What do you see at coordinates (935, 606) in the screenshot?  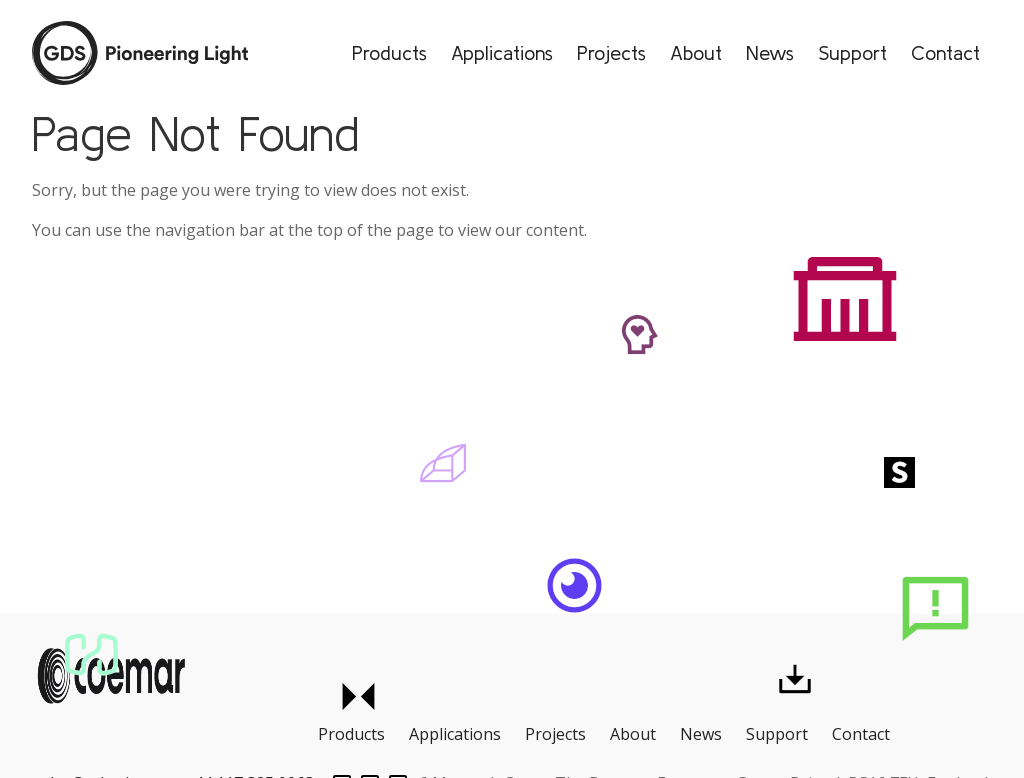 I see `submit feedback or report an issue` at bounding box center [935, 606].